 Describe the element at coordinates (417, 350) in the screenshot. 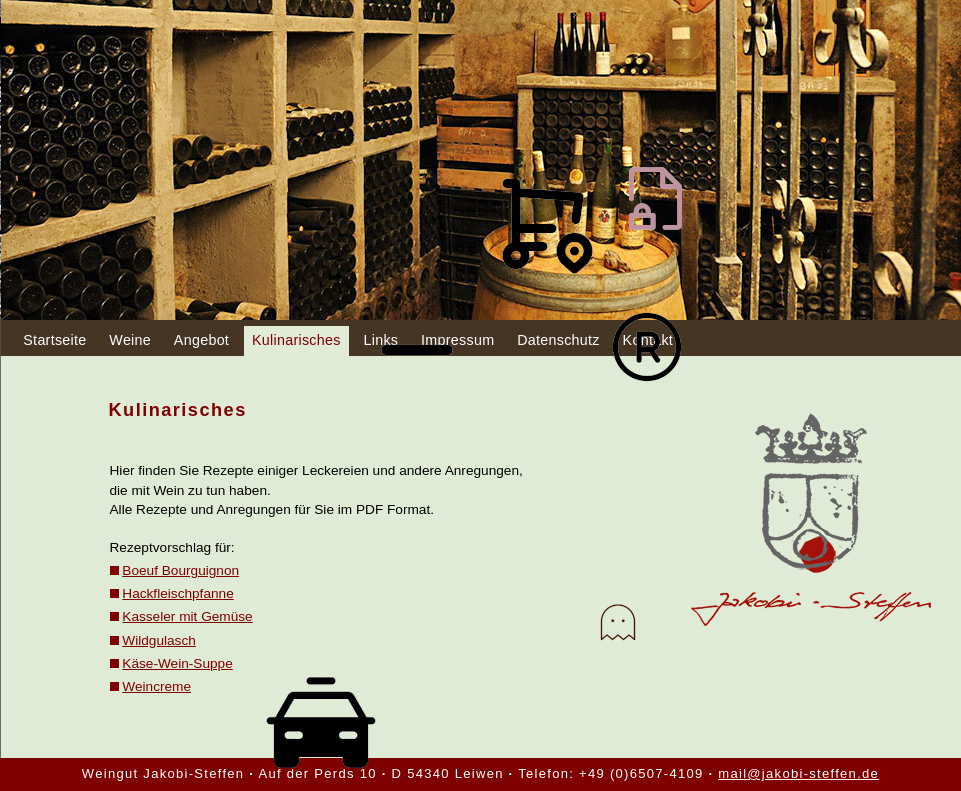

I see `remove an item from a list or cart` at that location.